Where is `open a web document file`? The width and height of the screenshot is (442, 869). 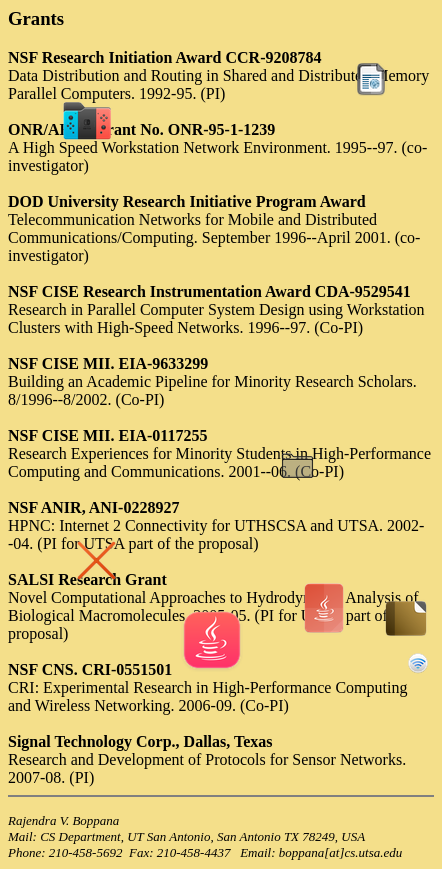 open a web document file is located at coordinates (371, 79).